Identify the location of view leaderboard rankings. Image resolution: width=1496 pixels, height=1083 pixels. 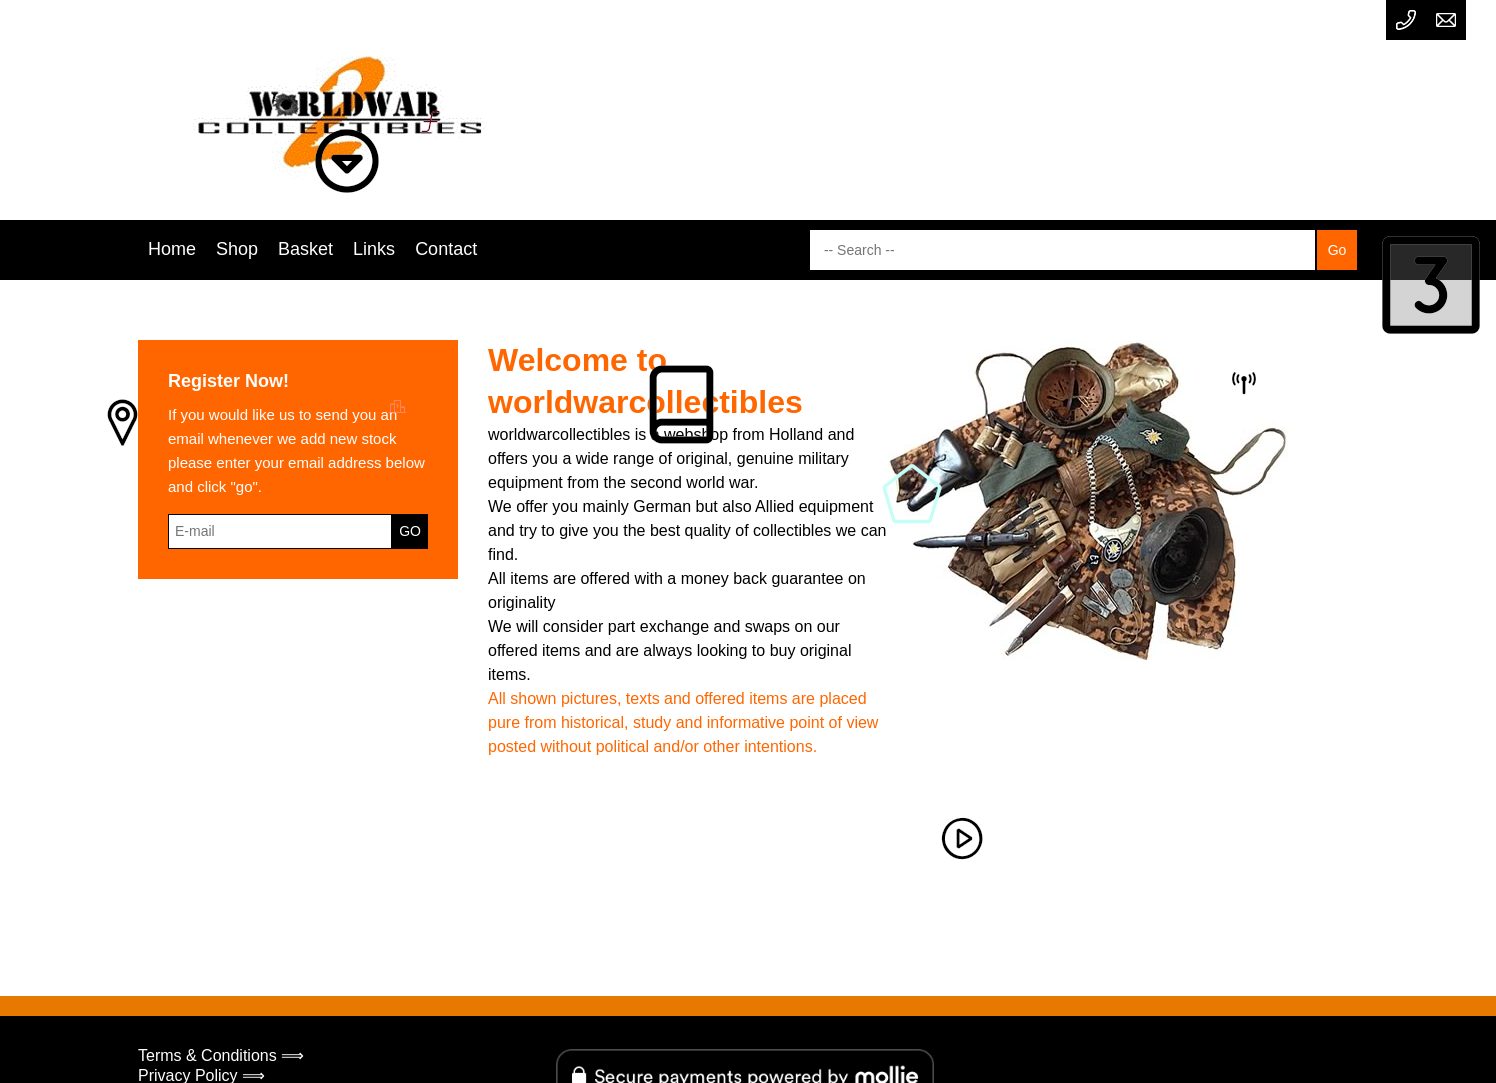
(397, 406).